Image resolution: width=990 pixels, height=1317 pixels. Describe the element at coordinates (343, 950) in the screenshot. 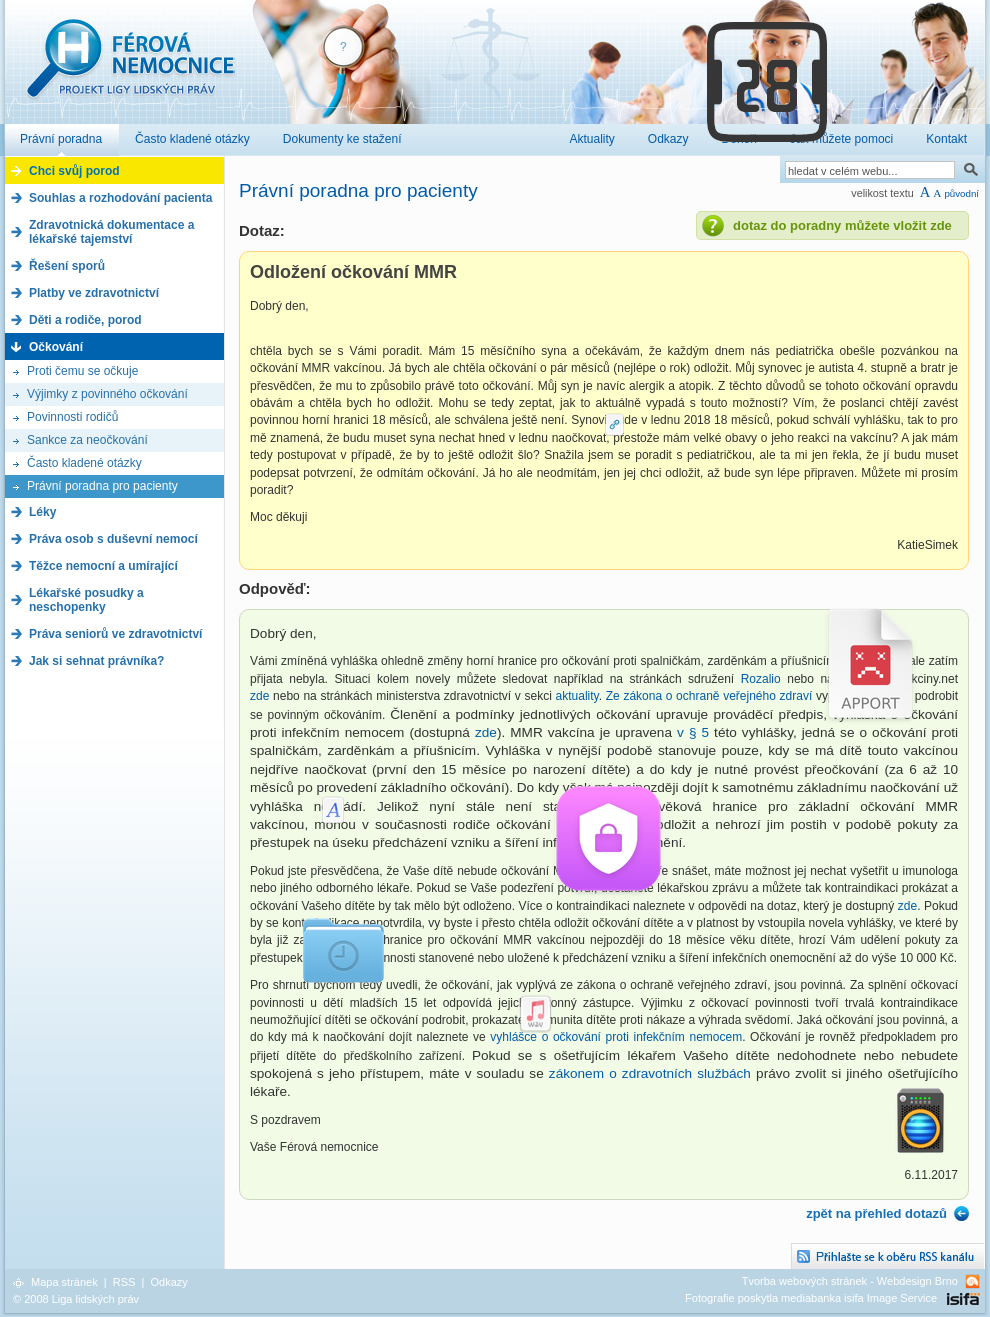

I see `access temporary files folder` at that location.